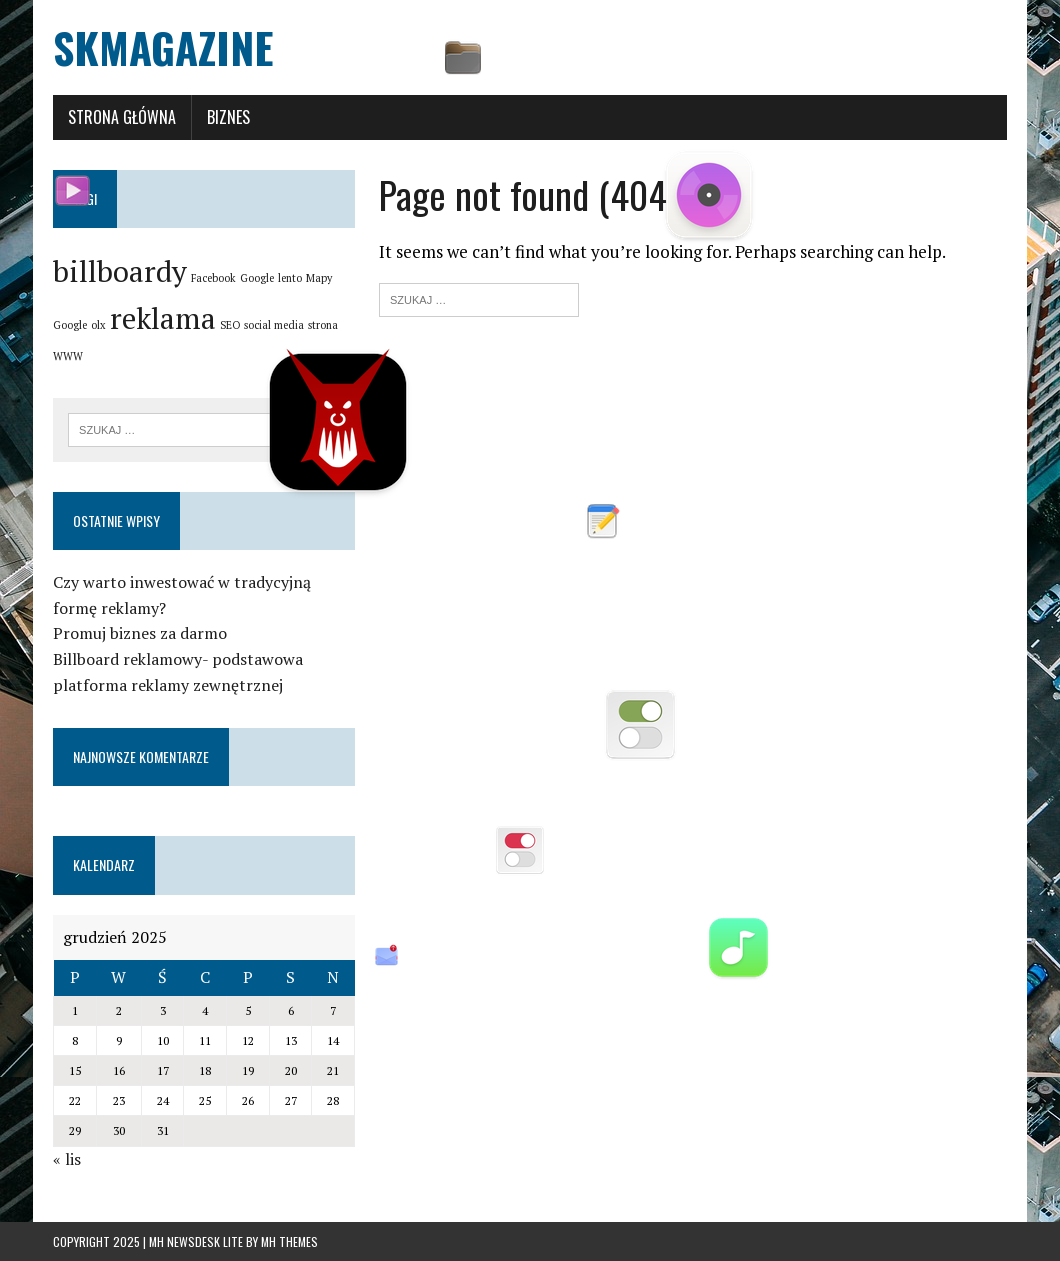 This screenshot has height=1261, width=1060. I want to click on send an email or message, so click(386, 956).